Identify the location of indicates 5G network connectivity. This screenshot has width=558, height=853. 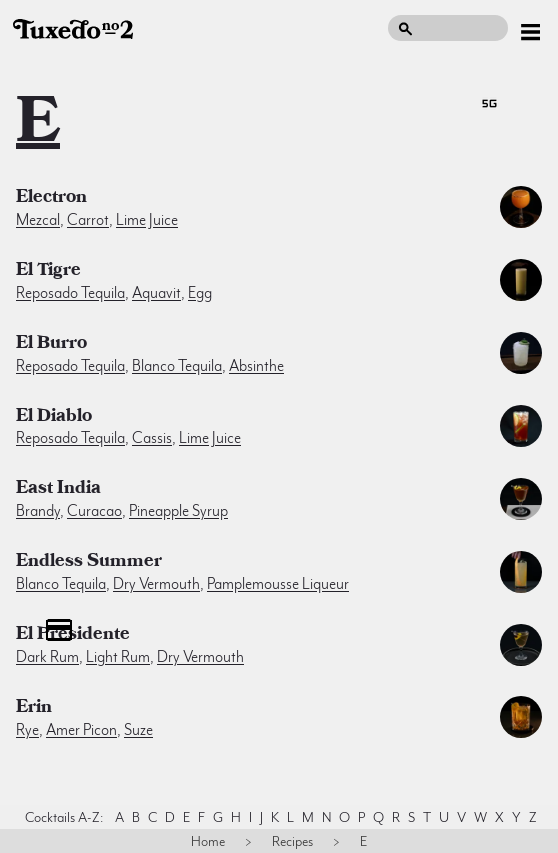
(489, 103).